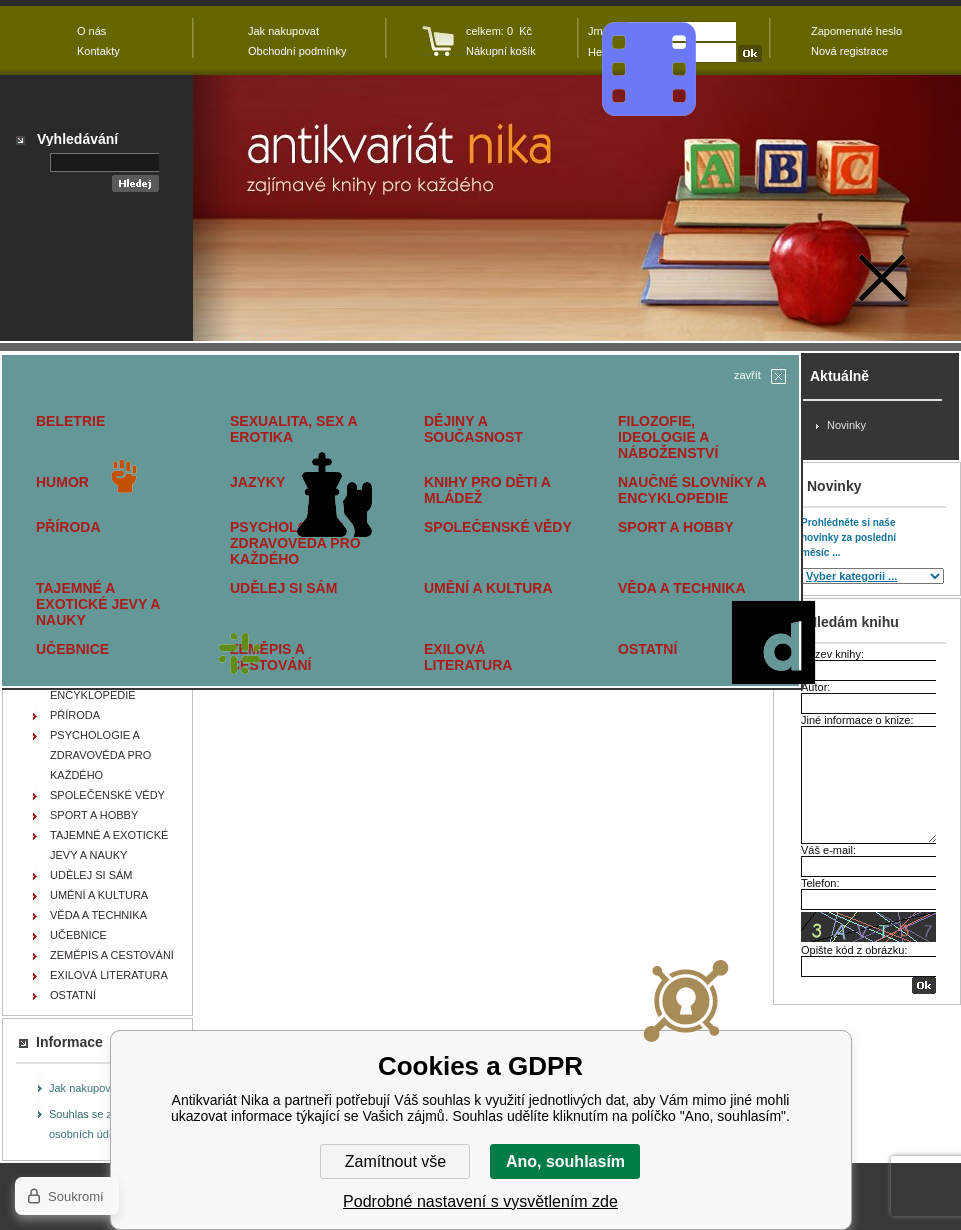 The image size is (961, 1230). I want to click on keycdn logo - a content delivery network service, so click(686, 1001).